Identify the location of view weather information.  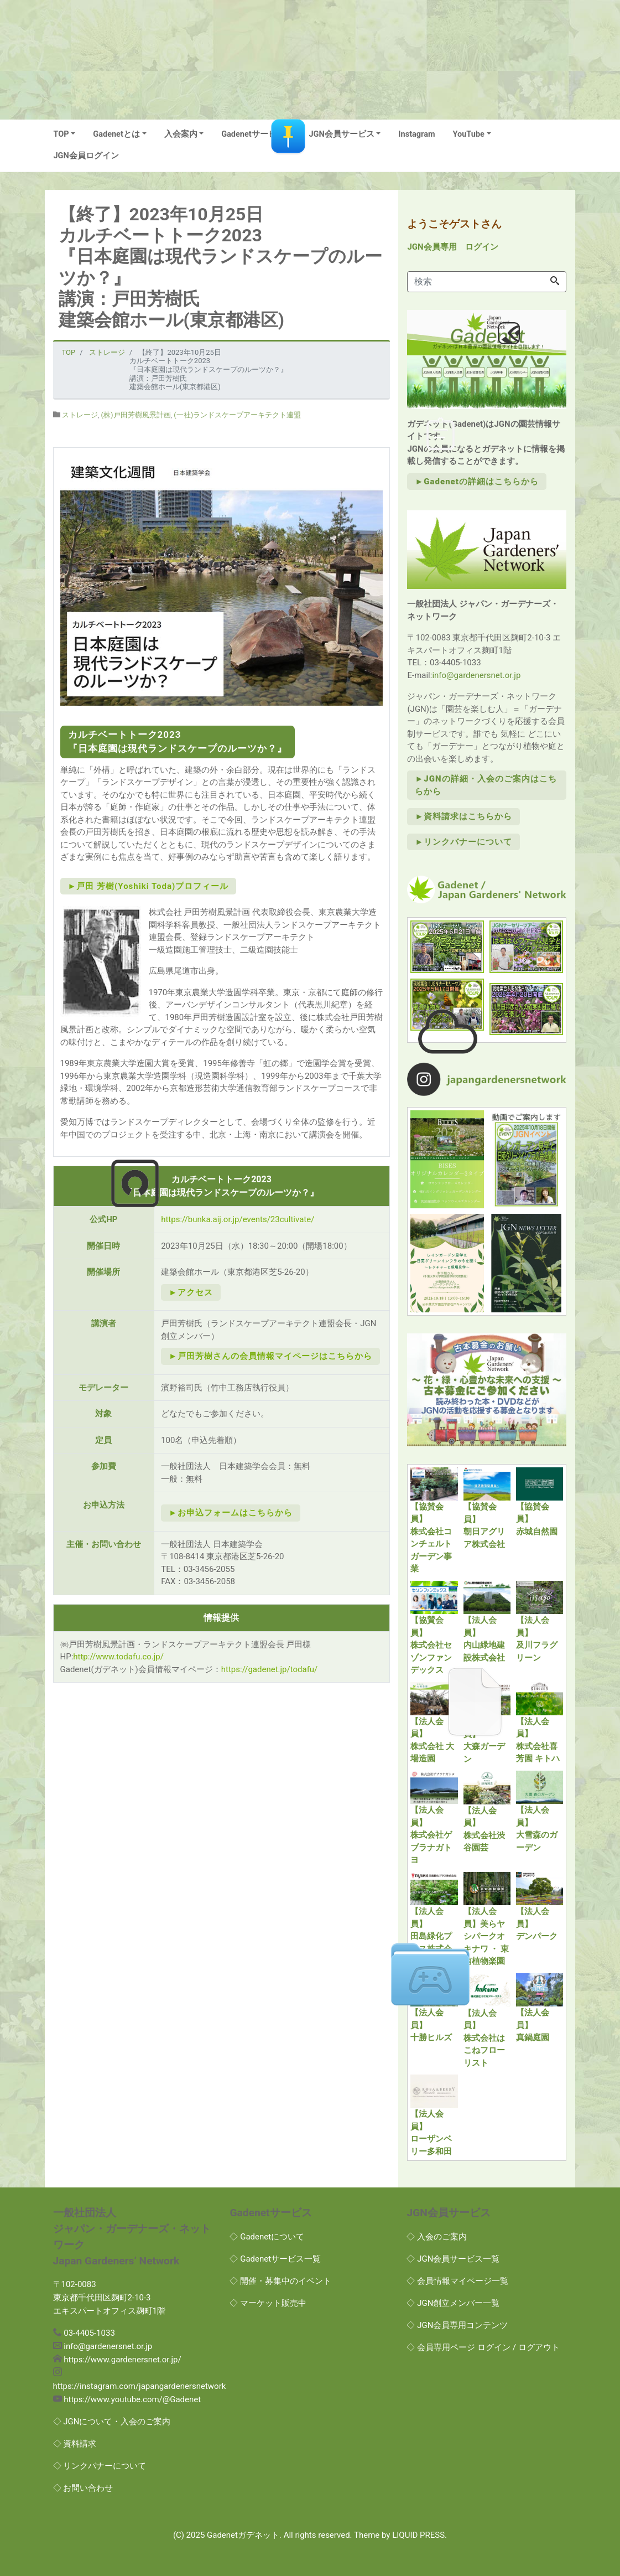
(447, 1031).